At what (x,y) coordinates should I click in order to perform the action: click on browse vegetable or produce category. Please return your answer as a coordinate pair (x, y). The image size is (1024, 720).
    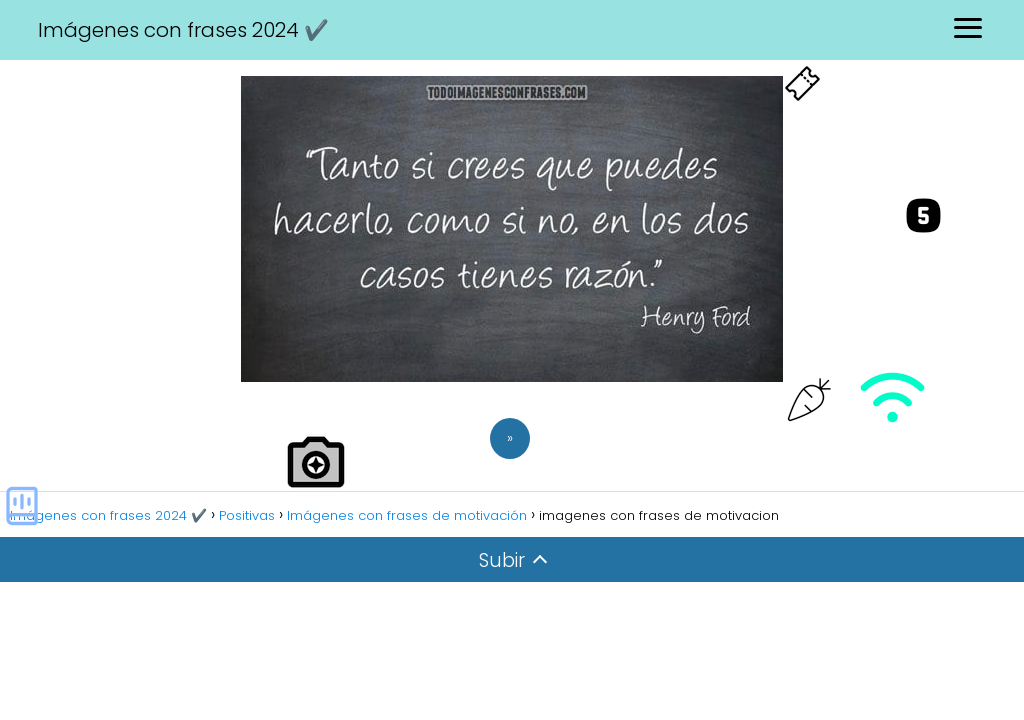
    Looking at the image, I should click on (808, 400).